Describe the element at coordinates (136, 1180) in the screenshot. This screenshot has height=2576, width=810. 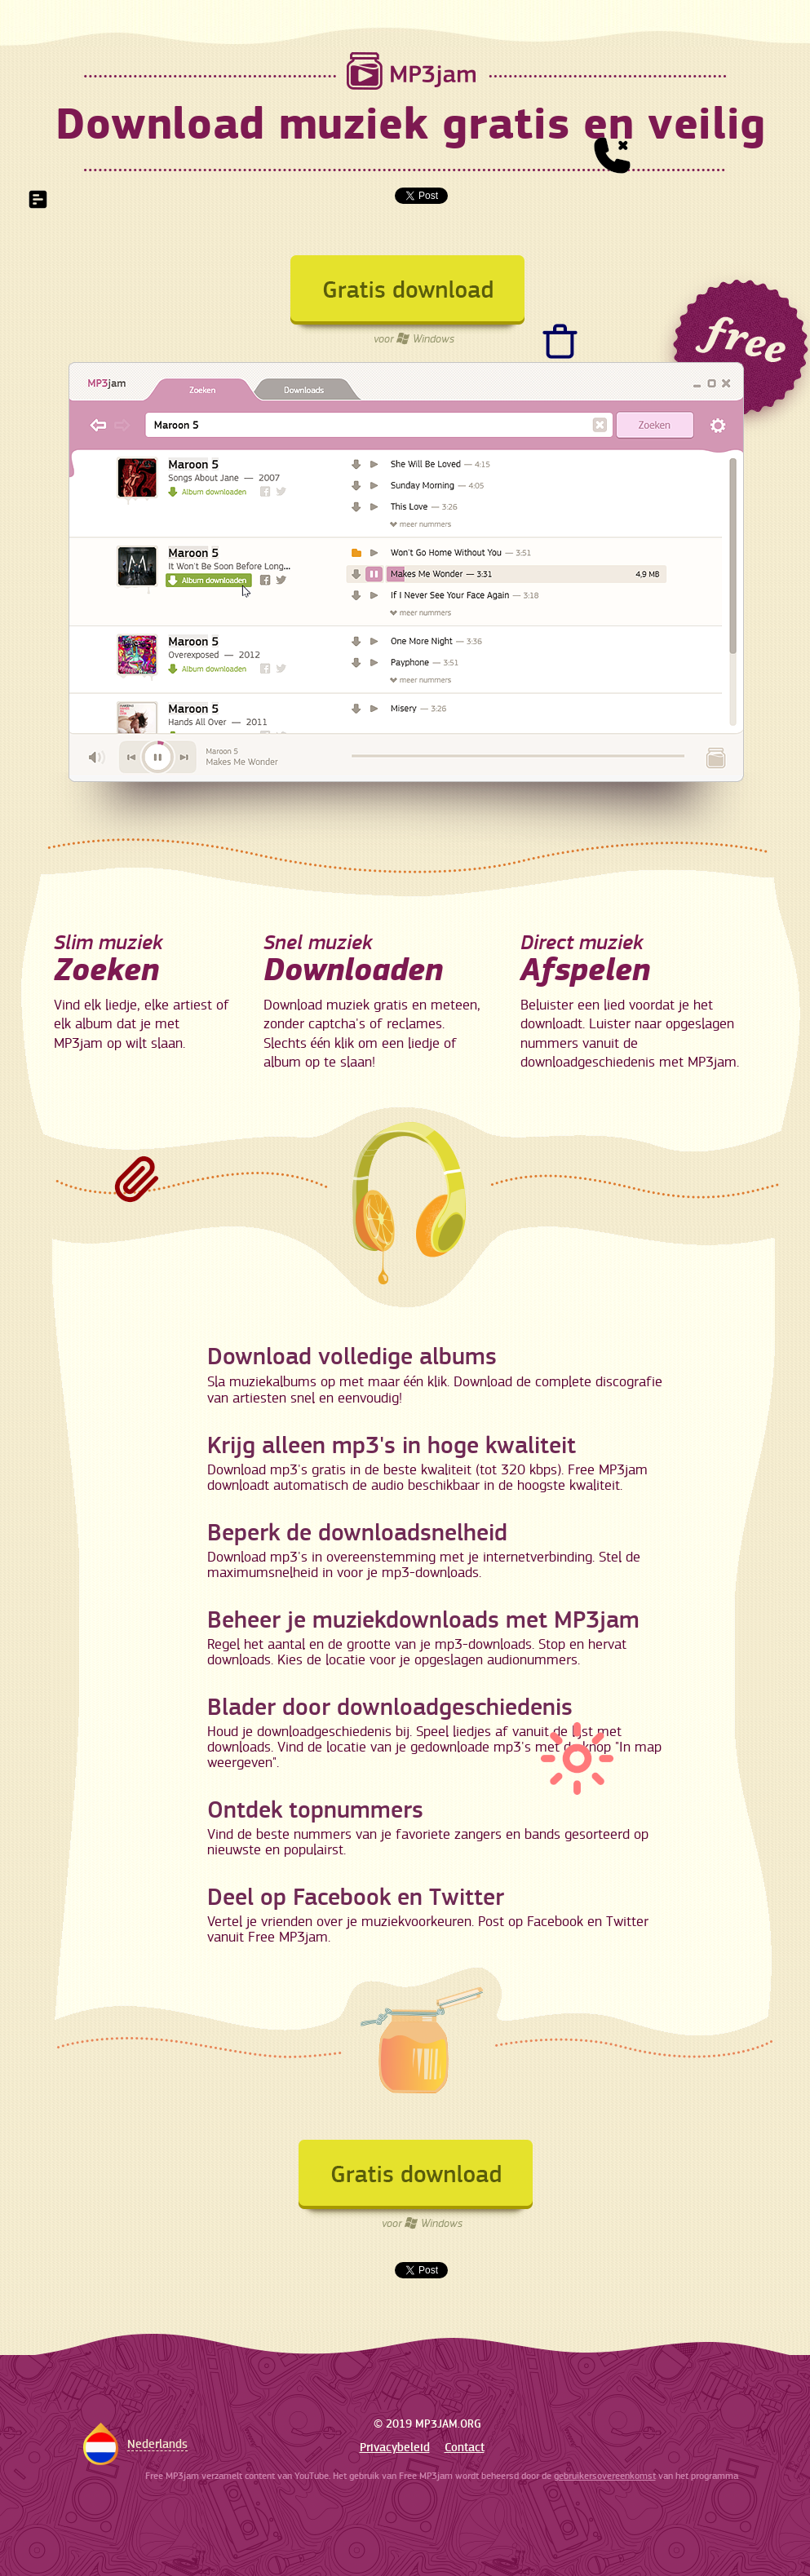
I see `attach a file to your message` at that location.